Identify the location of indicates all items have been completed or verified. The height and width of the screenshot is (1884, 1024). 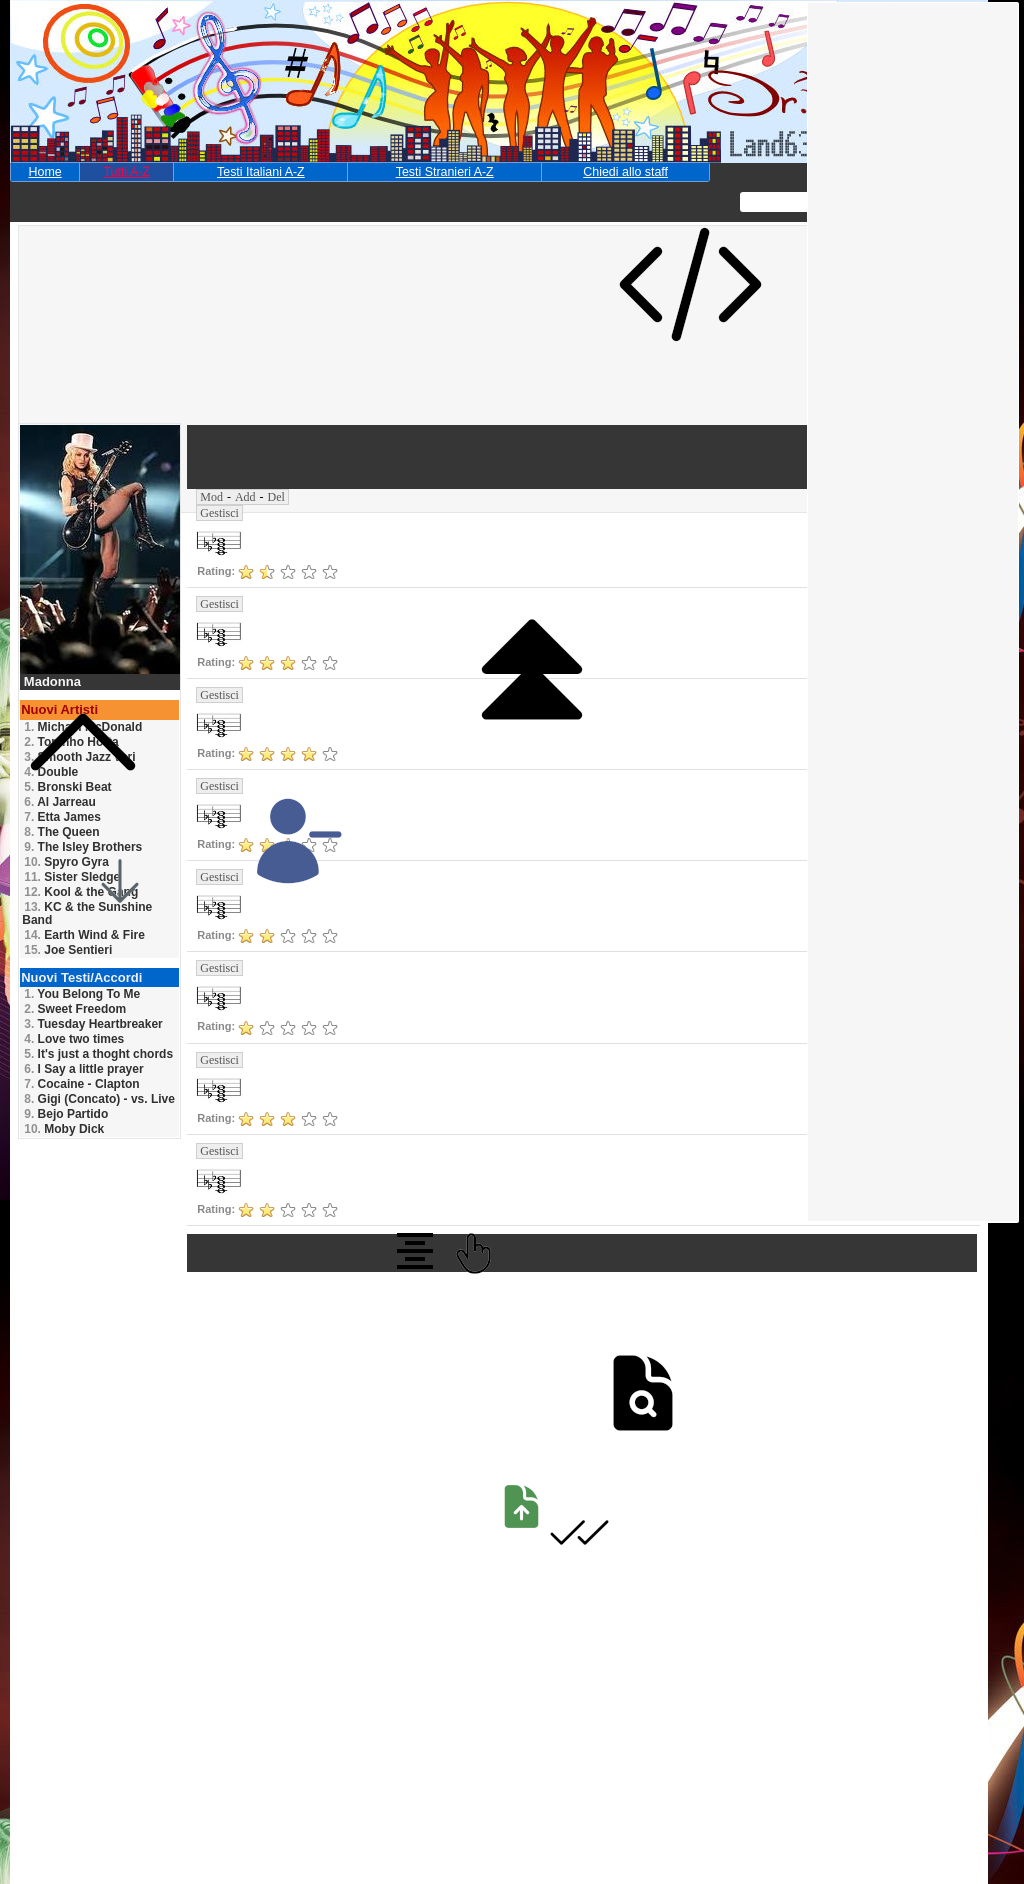
(579, 1533).